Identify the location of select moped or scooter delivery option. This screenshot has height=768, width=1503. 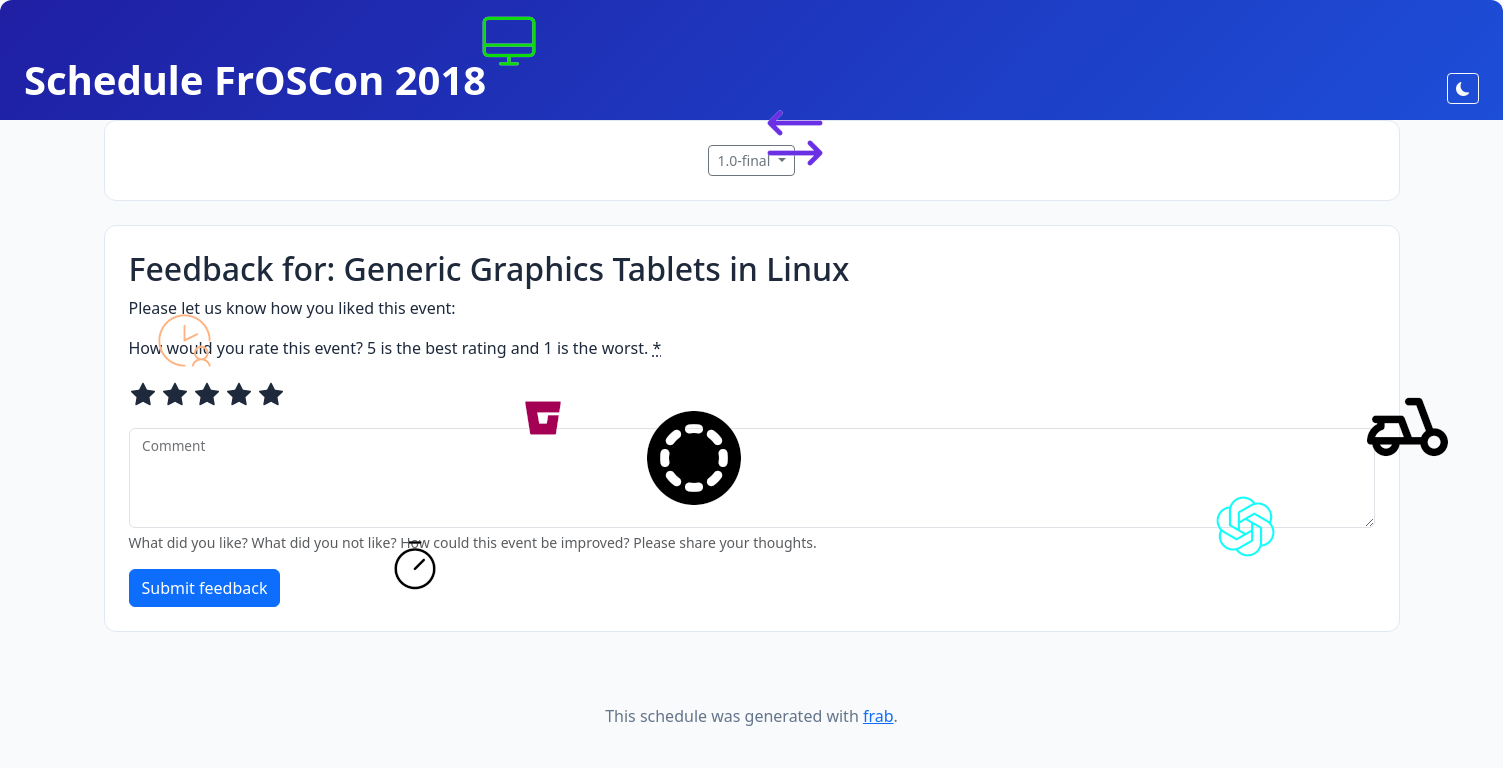
(1407, 429).